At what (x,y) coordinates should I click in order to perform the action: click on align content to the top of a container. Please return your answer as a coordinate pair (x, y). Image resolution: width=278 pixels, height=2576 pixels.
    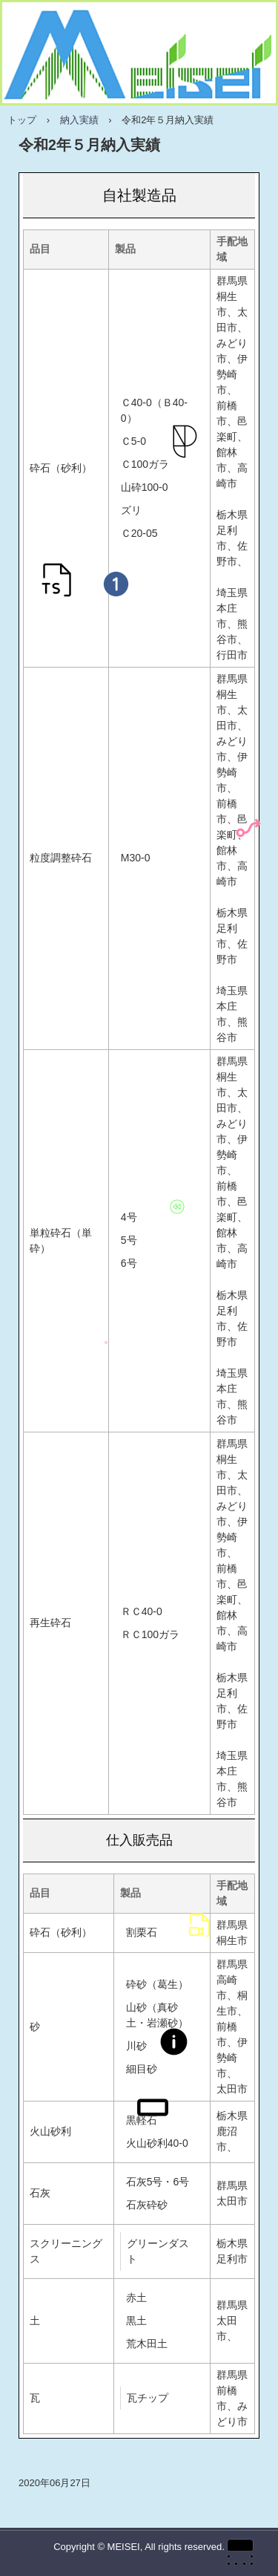
    Looking at the image, I should click on (240, 2552).